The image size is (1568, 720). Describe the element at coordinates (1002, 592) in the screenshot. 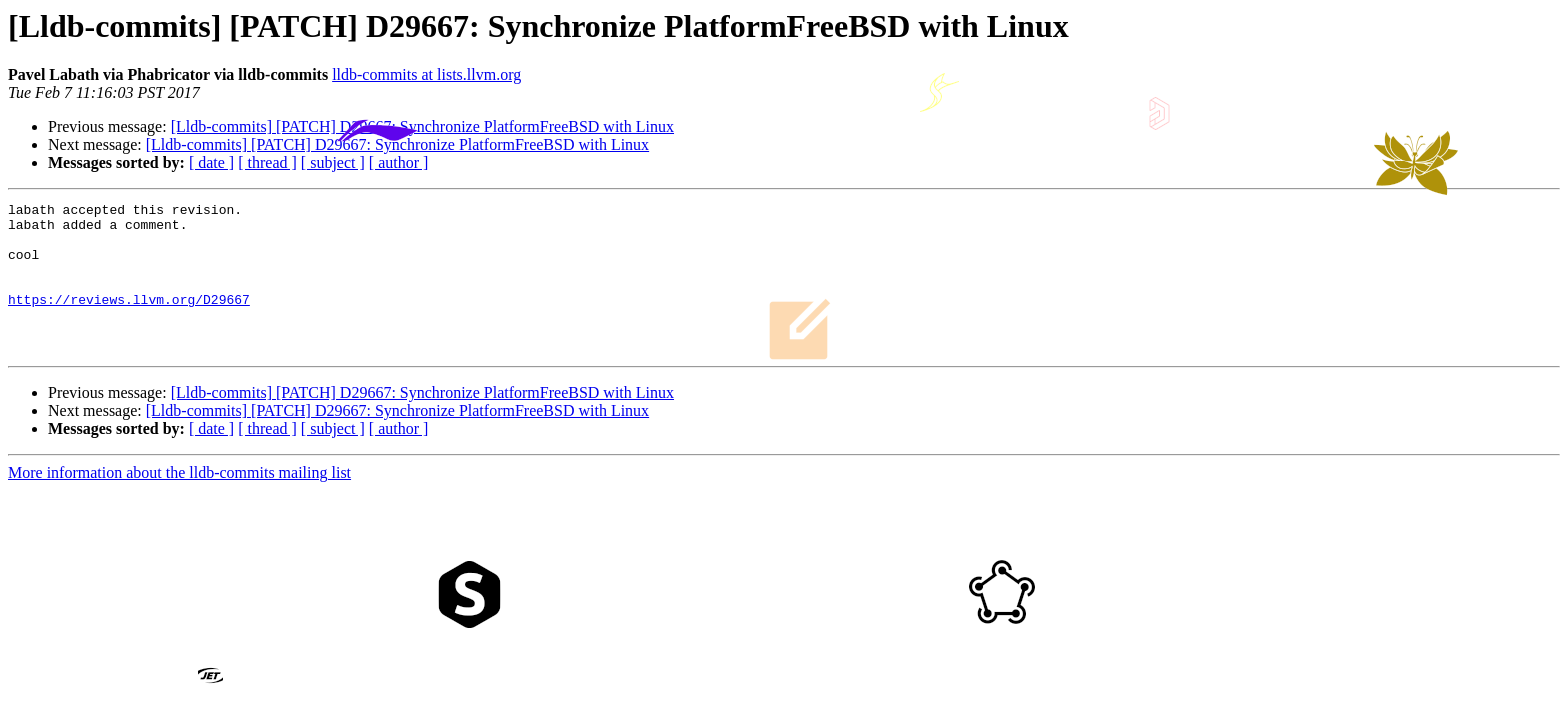

I see `fastlane app automation tool logo` at that location.